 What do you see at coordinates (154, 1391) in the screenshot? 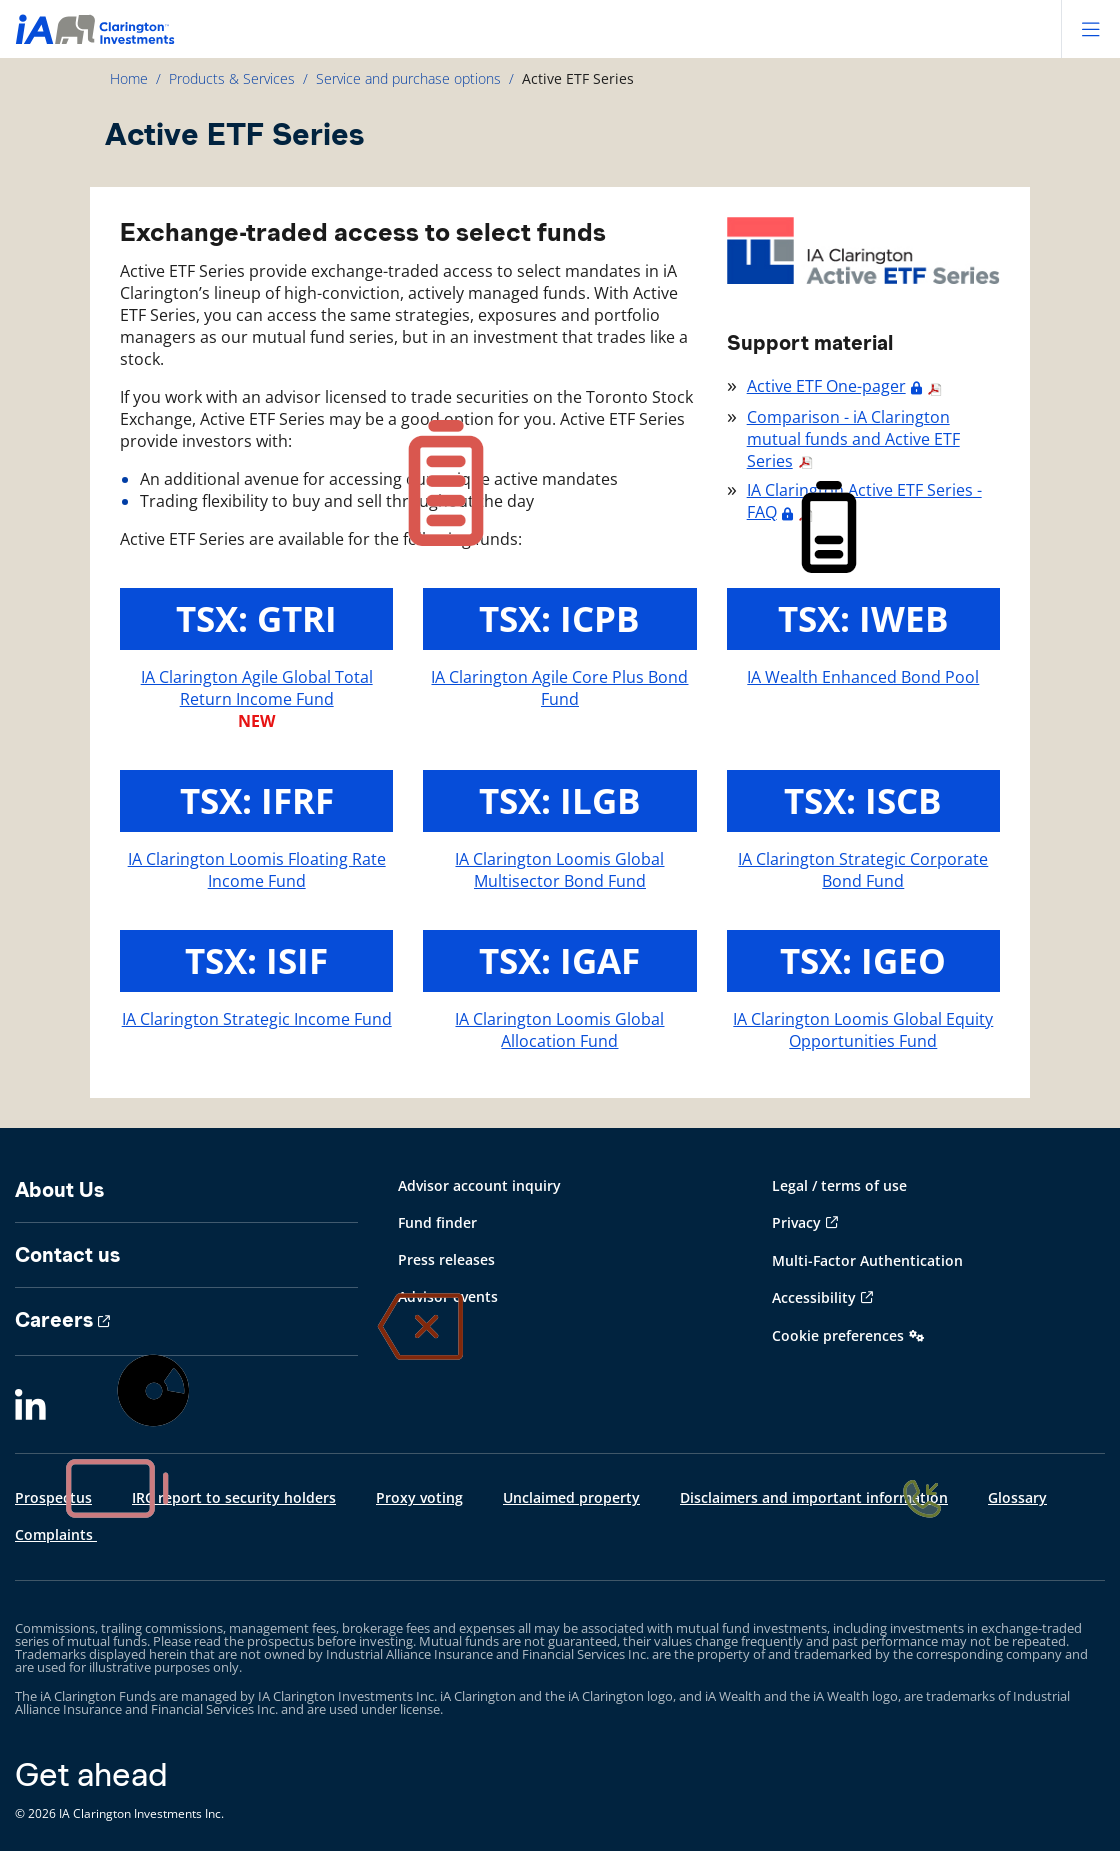
I see `play or access music library` at bounding box center [154, 1391].